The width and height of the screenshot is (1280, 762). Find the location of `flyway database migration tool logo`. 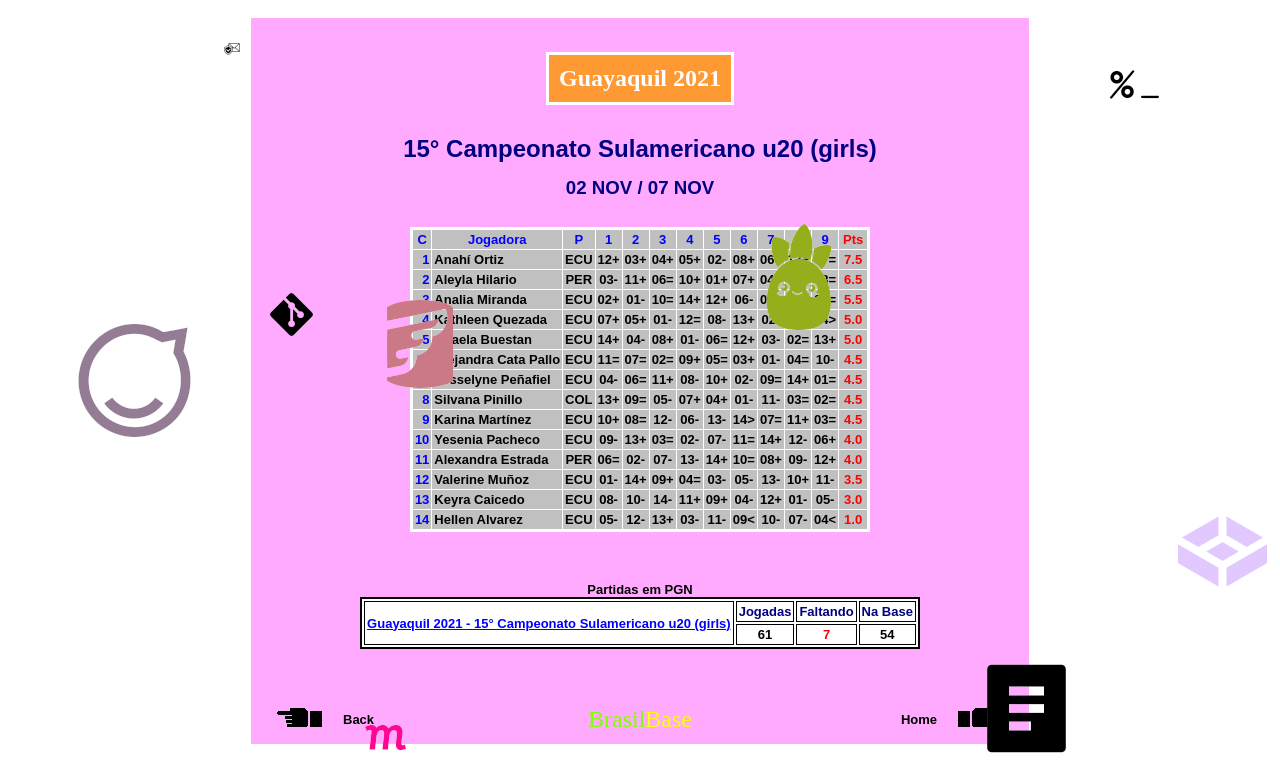

flyway database migration tool logo is located at coordinates (420, 344).